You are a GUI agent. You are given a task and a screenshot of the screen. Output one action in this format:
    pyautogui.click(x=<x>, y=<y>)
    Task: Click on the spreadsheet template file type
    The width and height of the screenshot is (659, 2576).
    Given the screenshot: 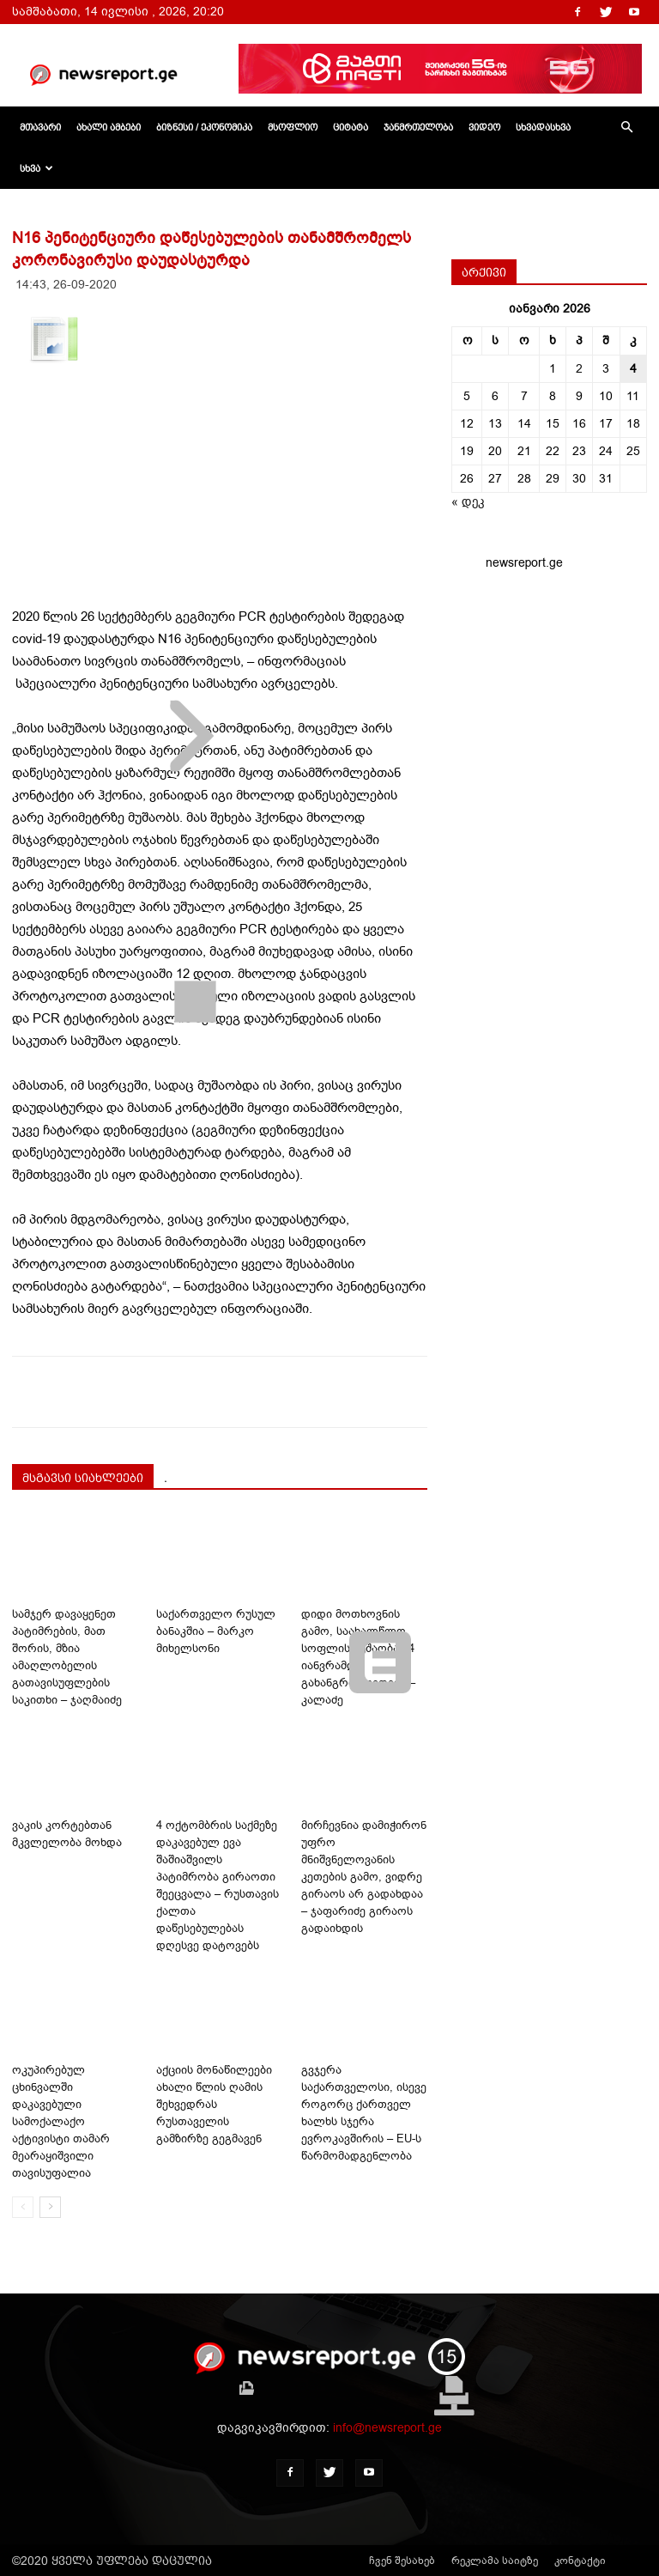 What is the action you would take?
    pyautogui.click(x=53, y=338)
    